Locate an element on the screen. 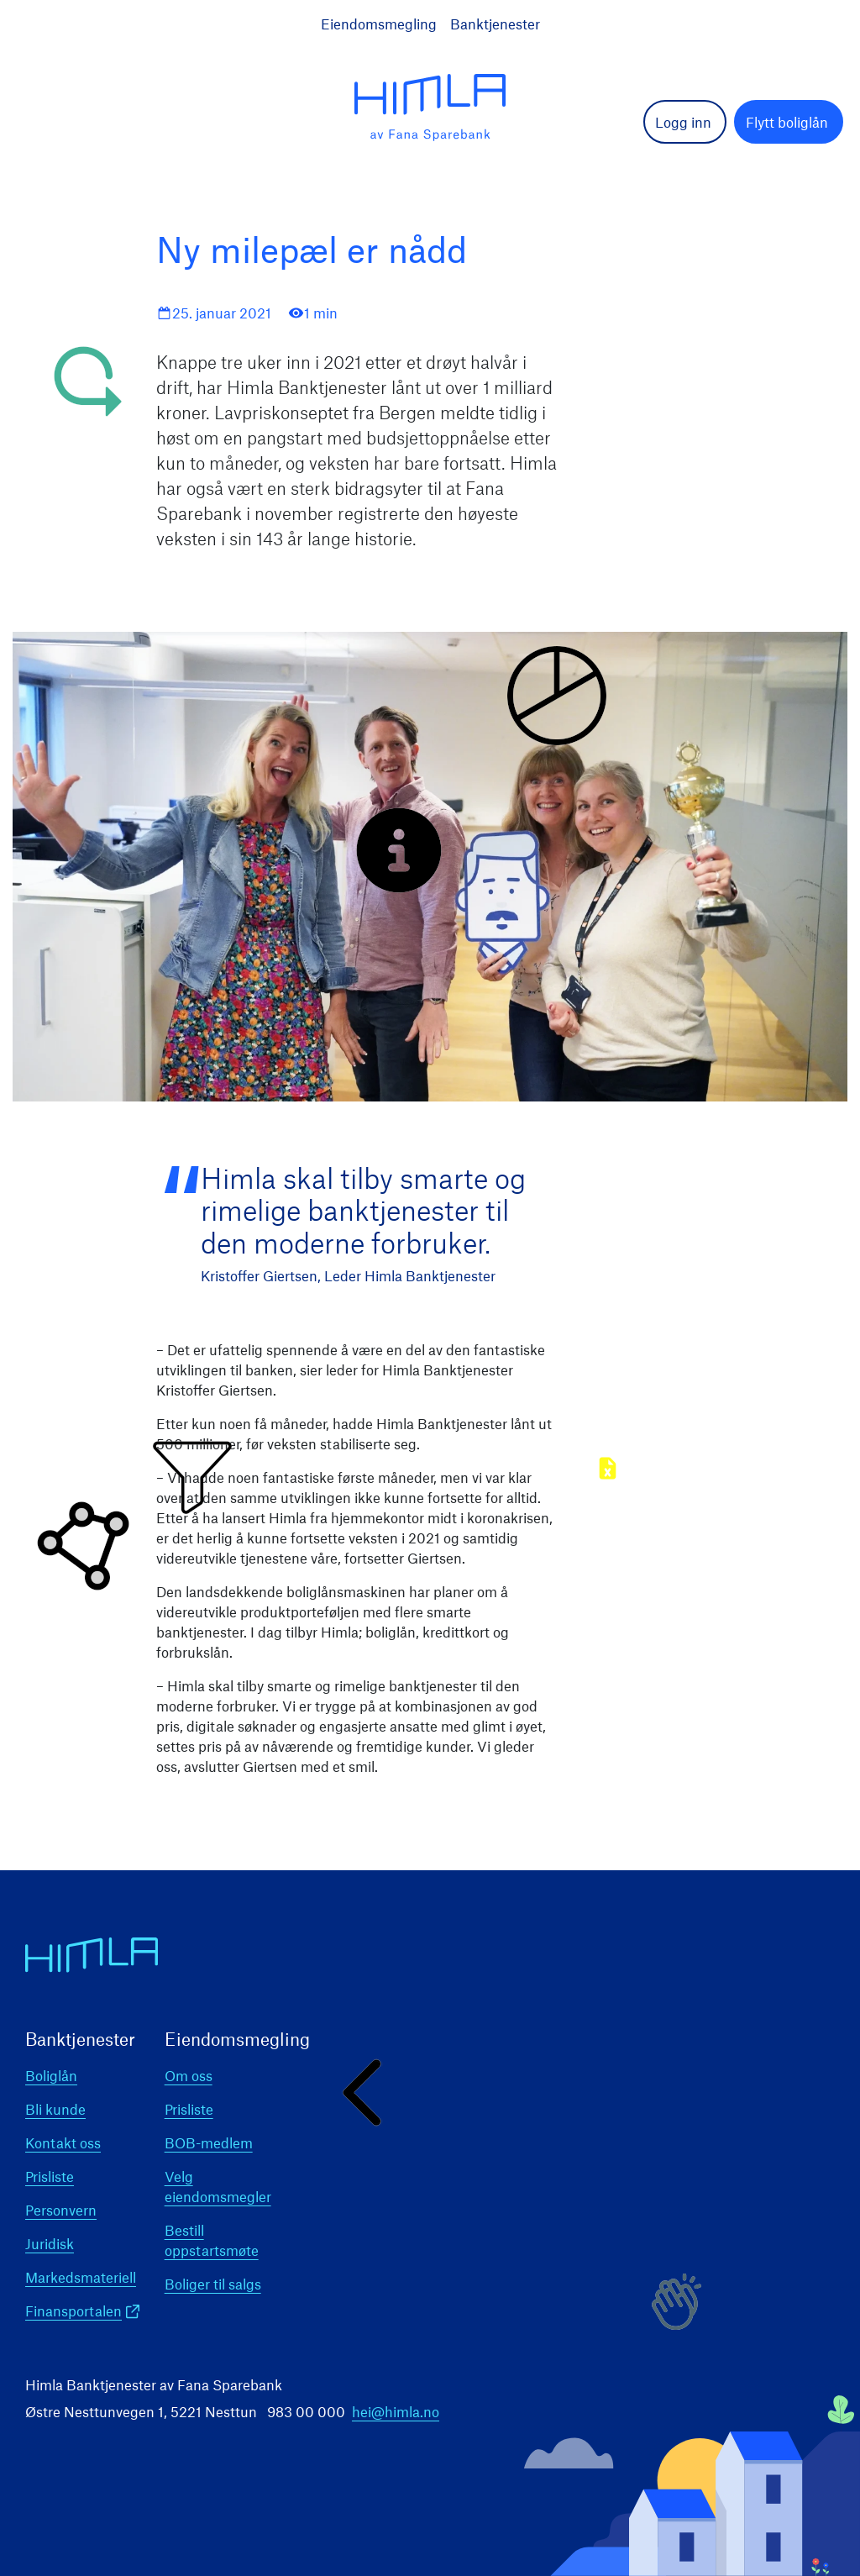  go back to the previous screen is located at coordinates (363, 2092).